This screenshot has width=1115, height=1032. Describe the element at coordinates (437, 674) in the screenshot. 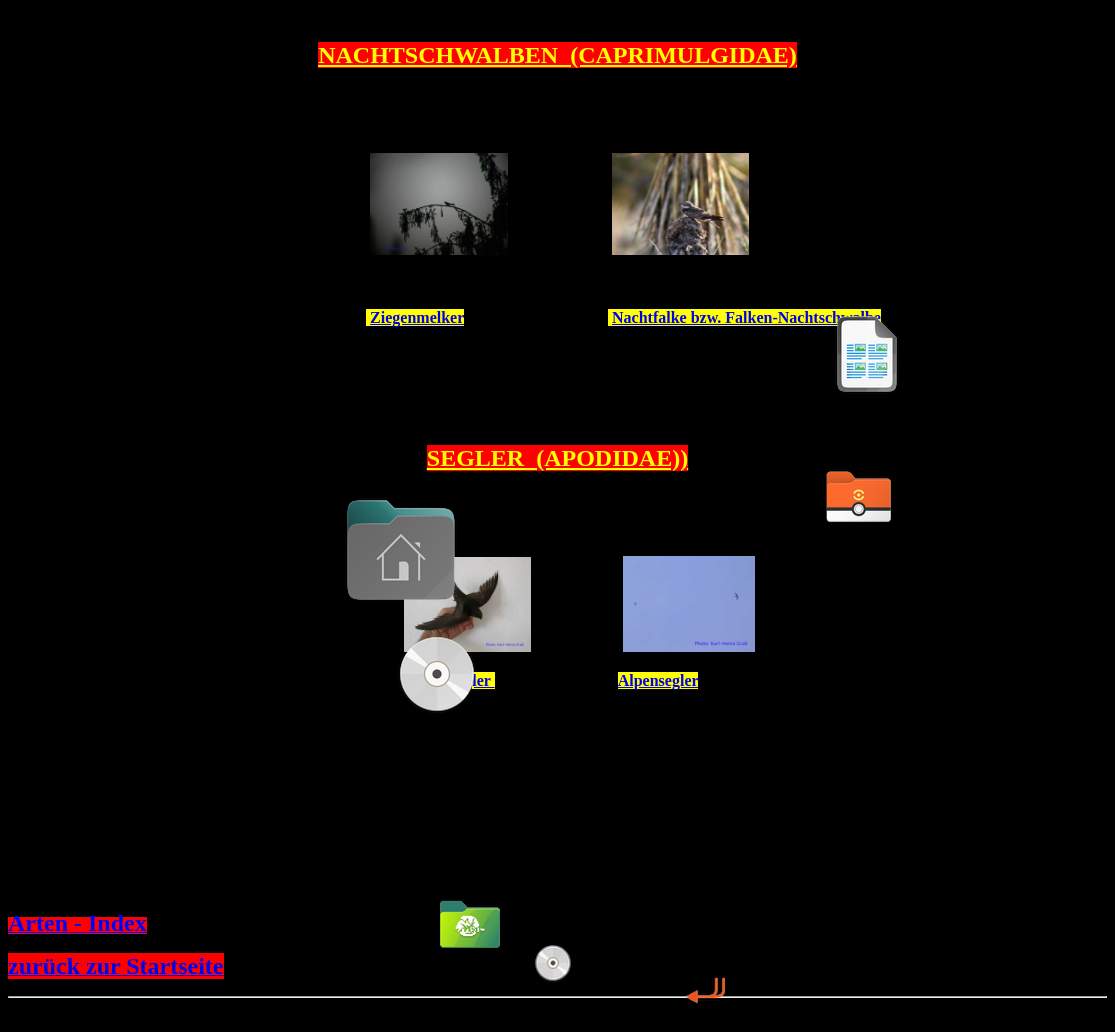

I see `access cd/dvd rewritable drive` at that location.